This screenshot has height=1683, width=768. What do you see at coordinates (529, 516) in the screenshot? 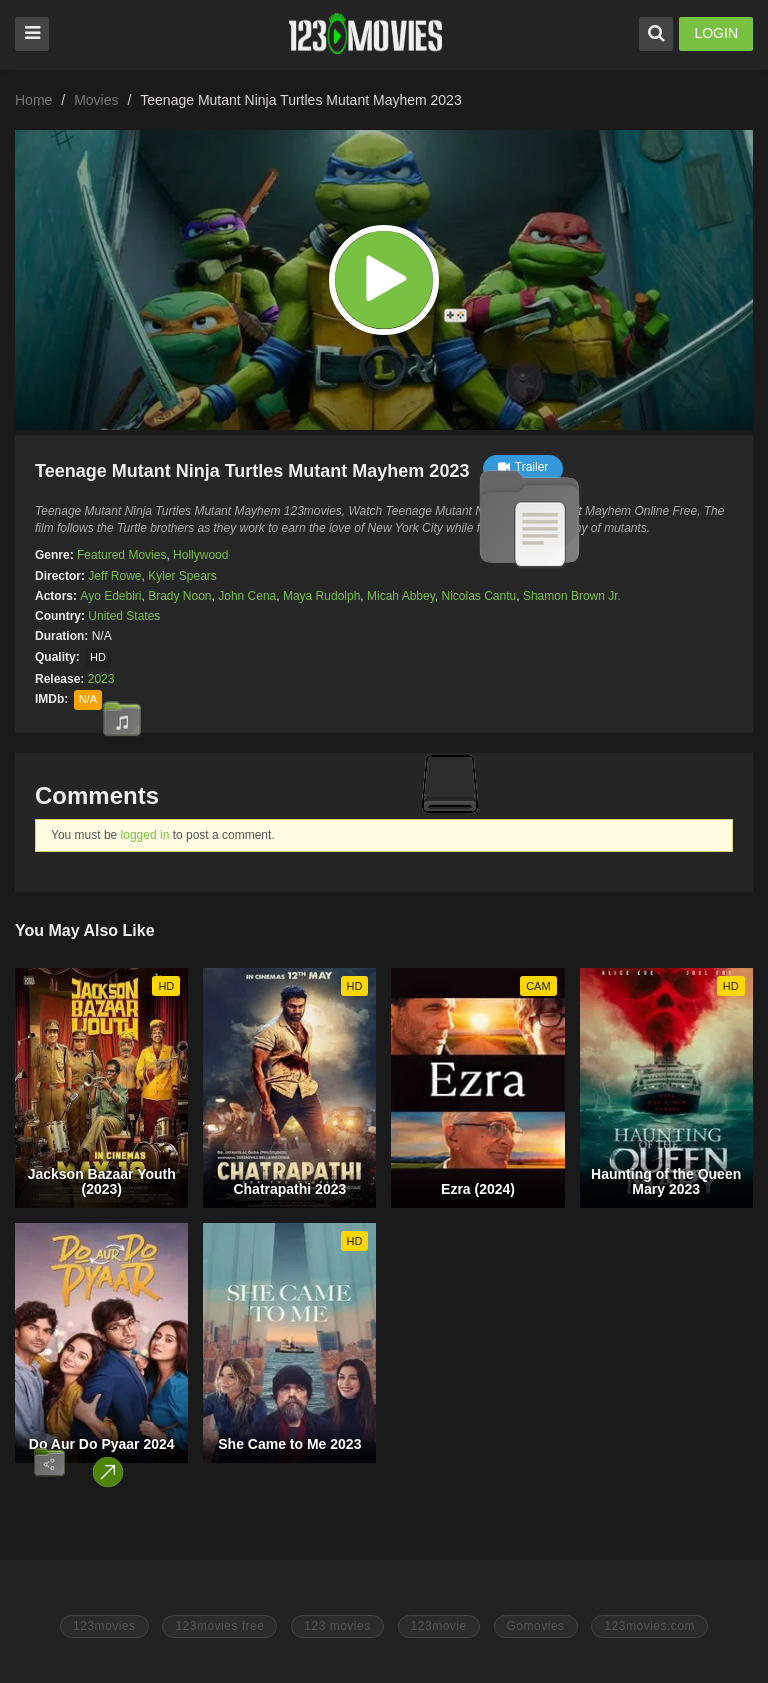
I see `open a file from folder` at bounding box center [529, 516].